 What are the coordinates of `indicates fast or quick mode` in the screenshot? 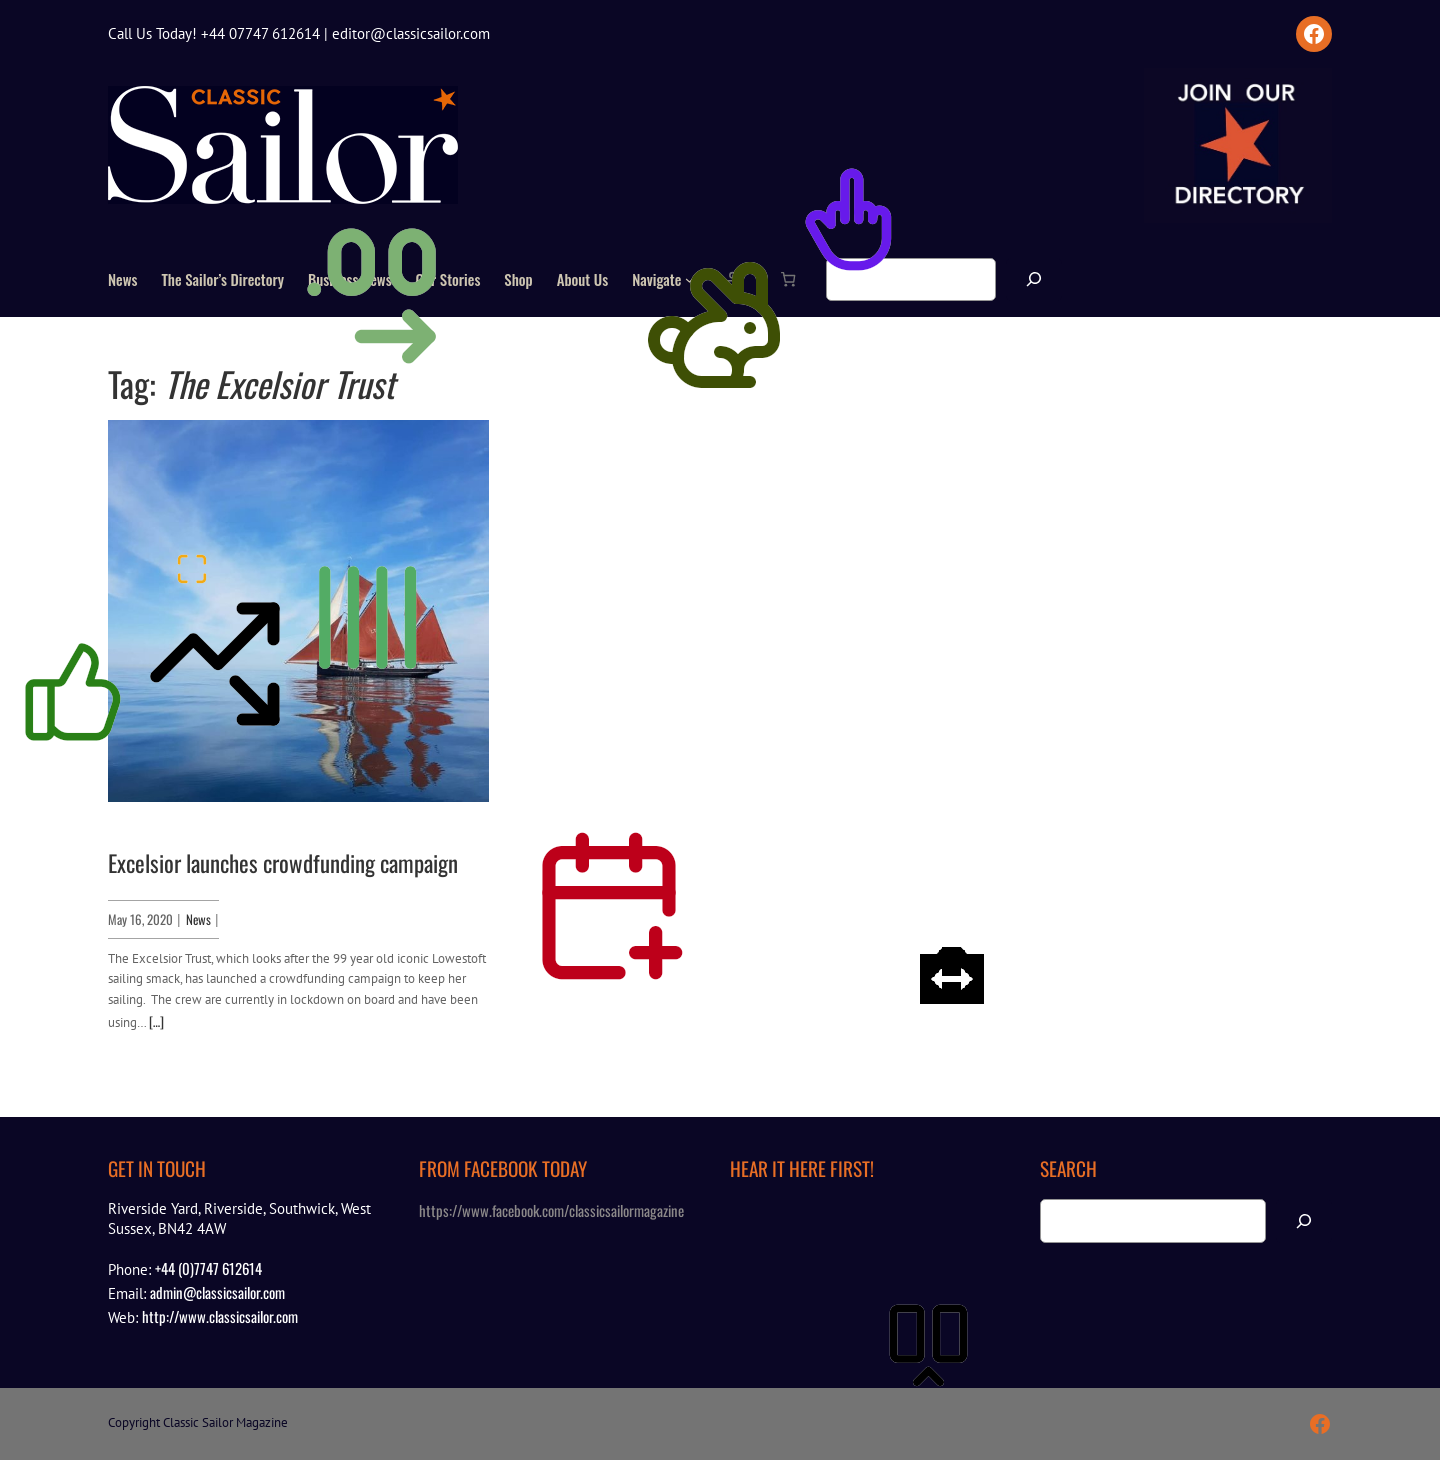 It's located at (714, 328).